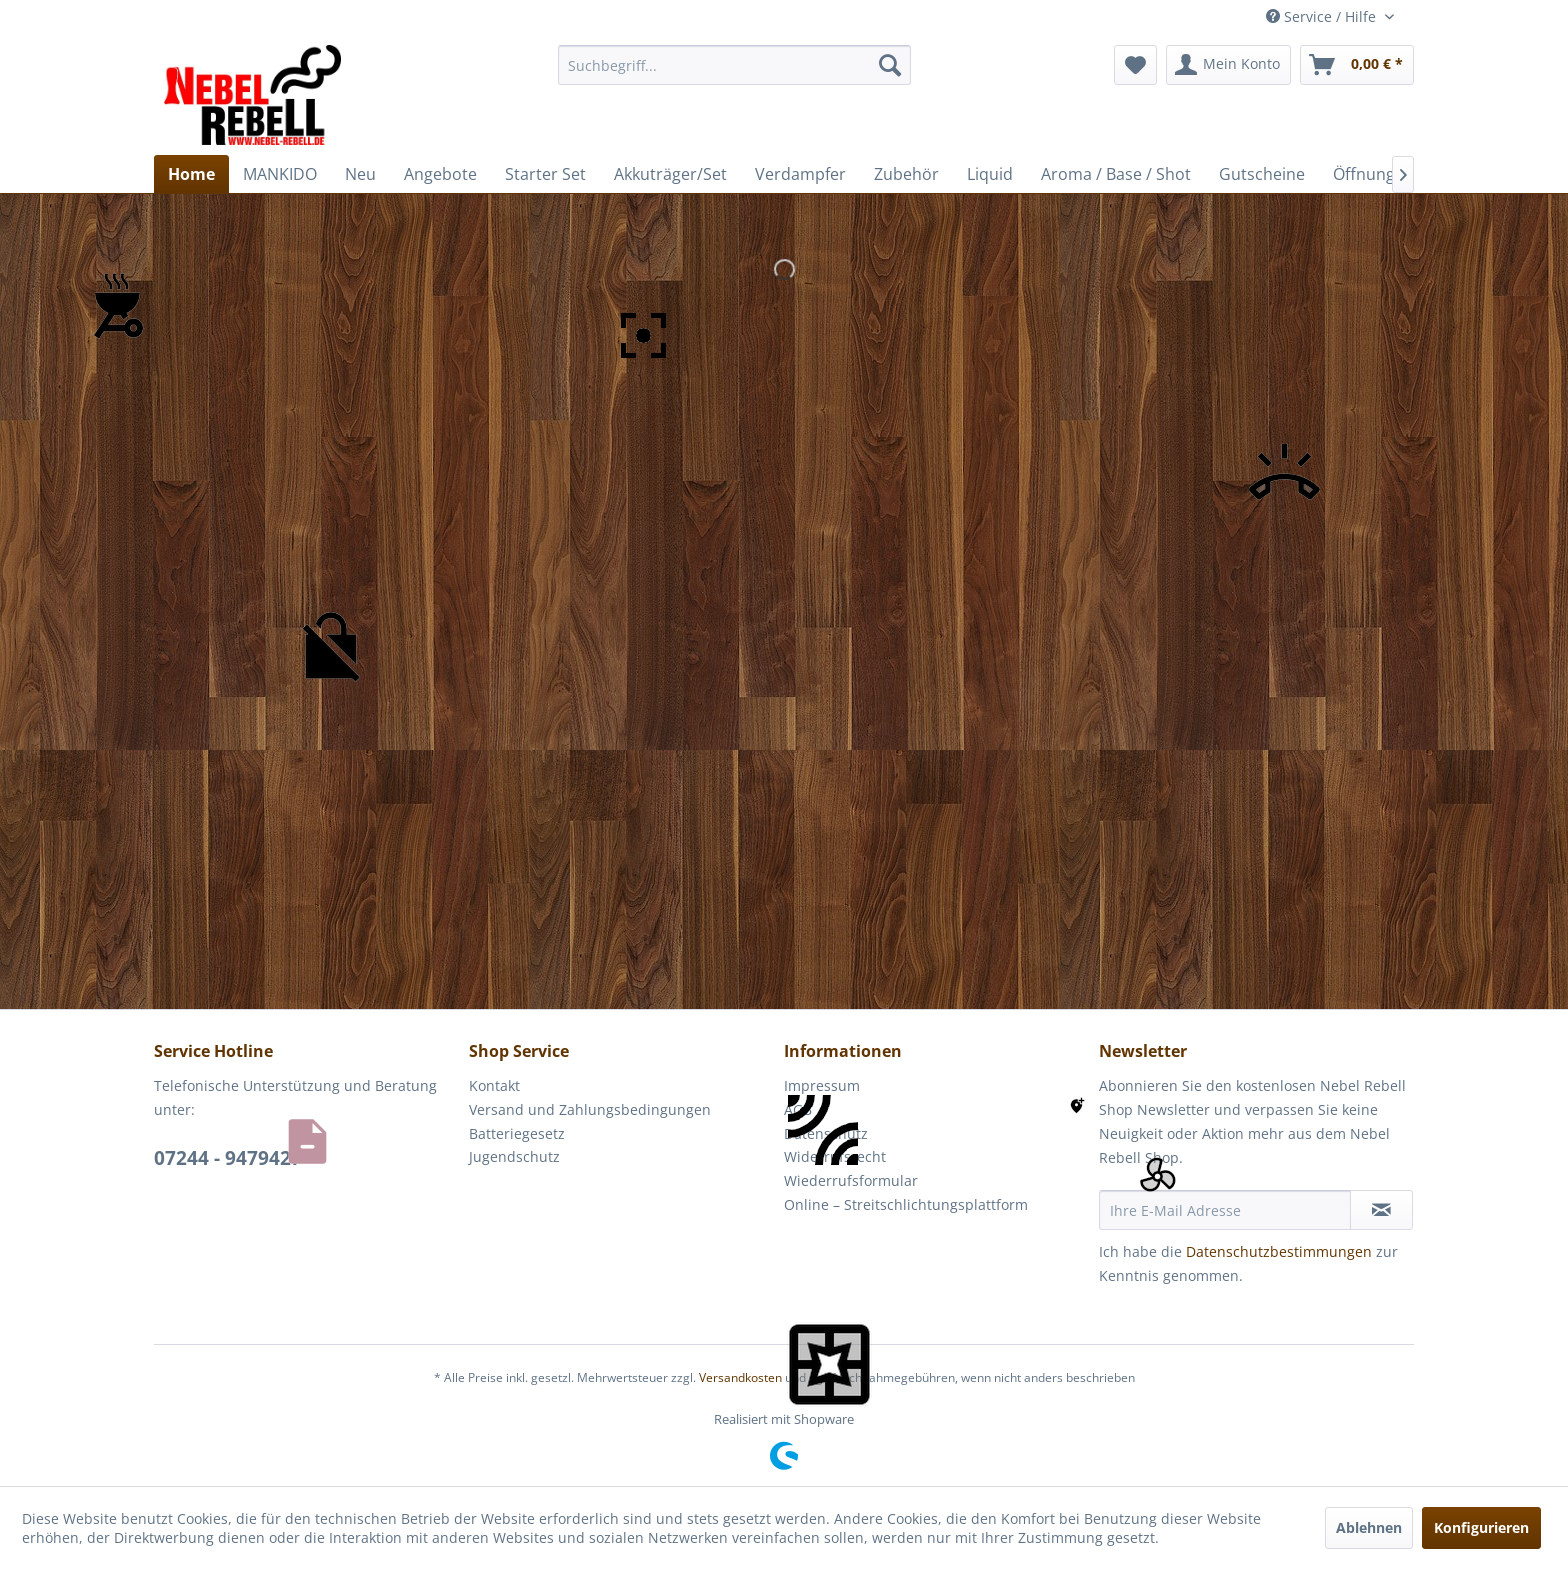 The image size is (1568, 1569). What do you see at coordinates (307, 1141) in the screenshot?
I see `remove content from a file` at bounding box center [307, 1141].